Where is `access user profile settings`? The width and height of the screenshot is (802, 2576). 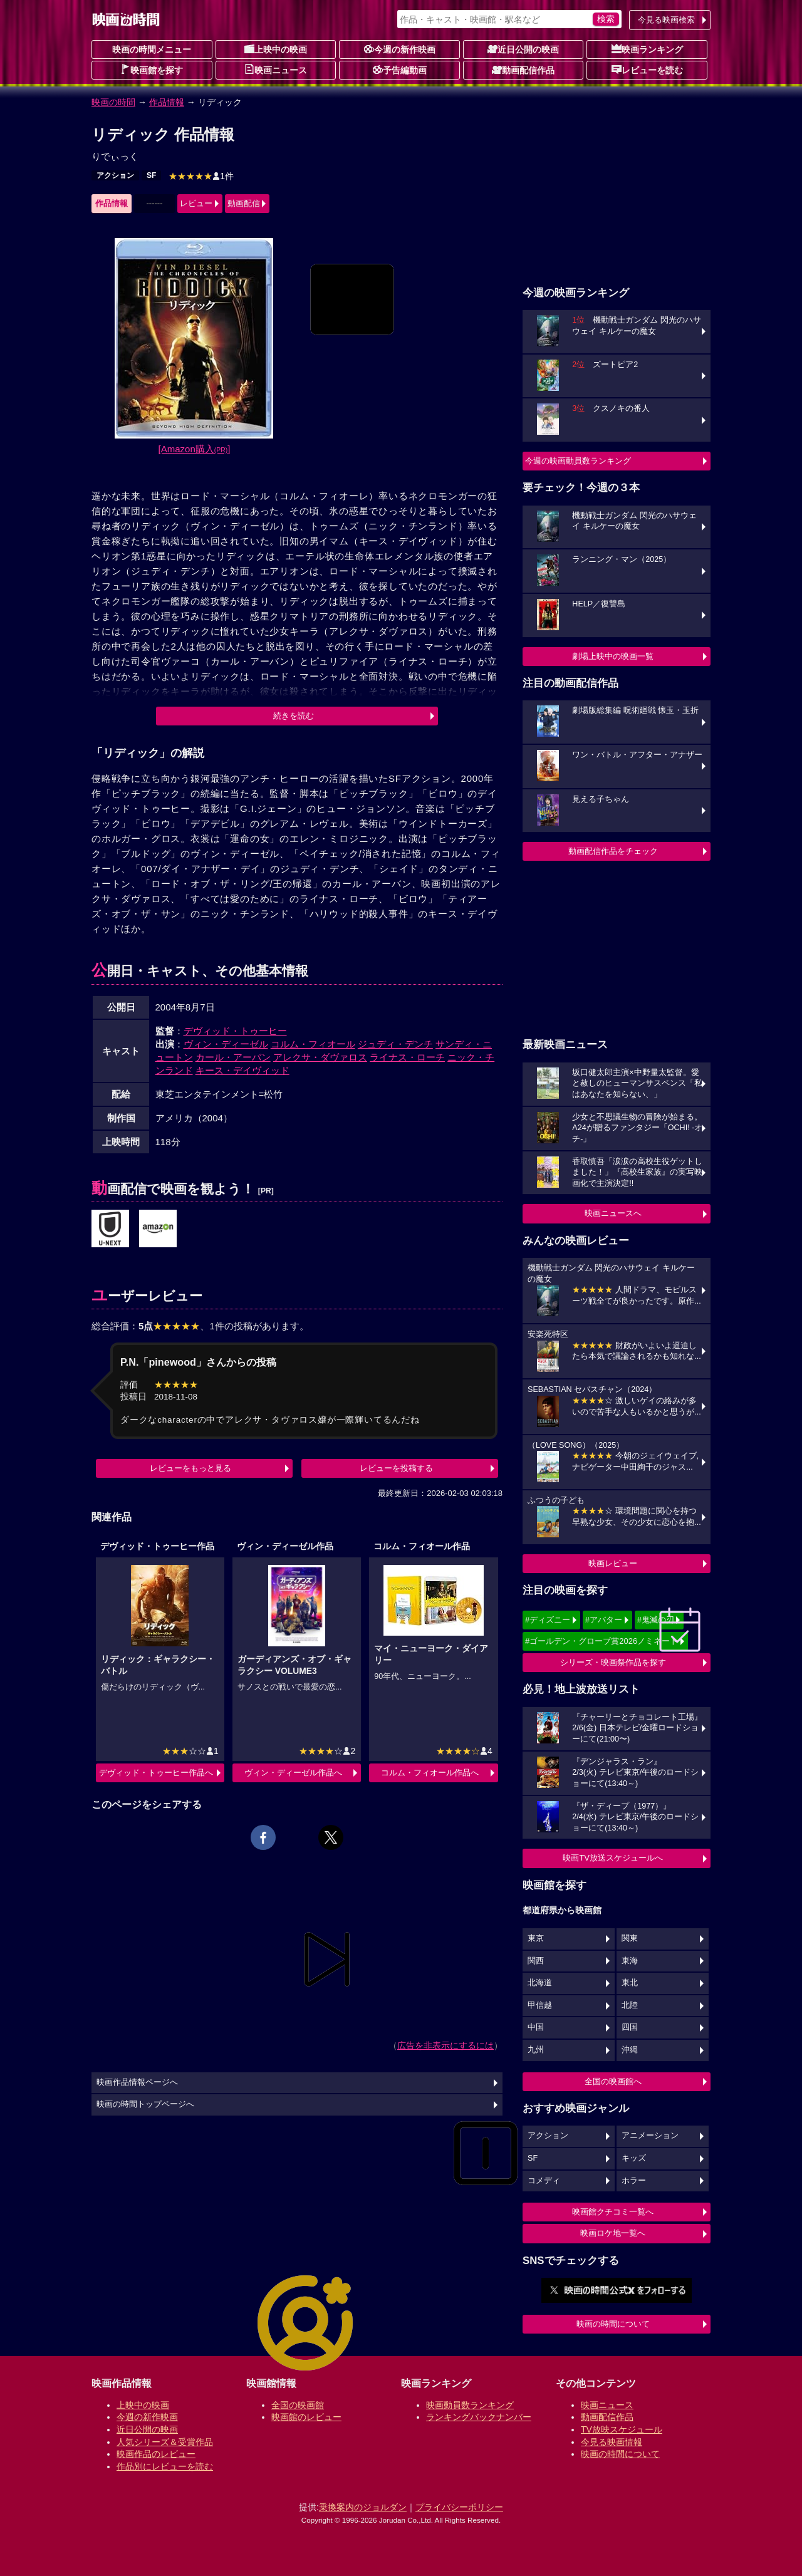 access user profile settings is located at coordinates (305, 2323).